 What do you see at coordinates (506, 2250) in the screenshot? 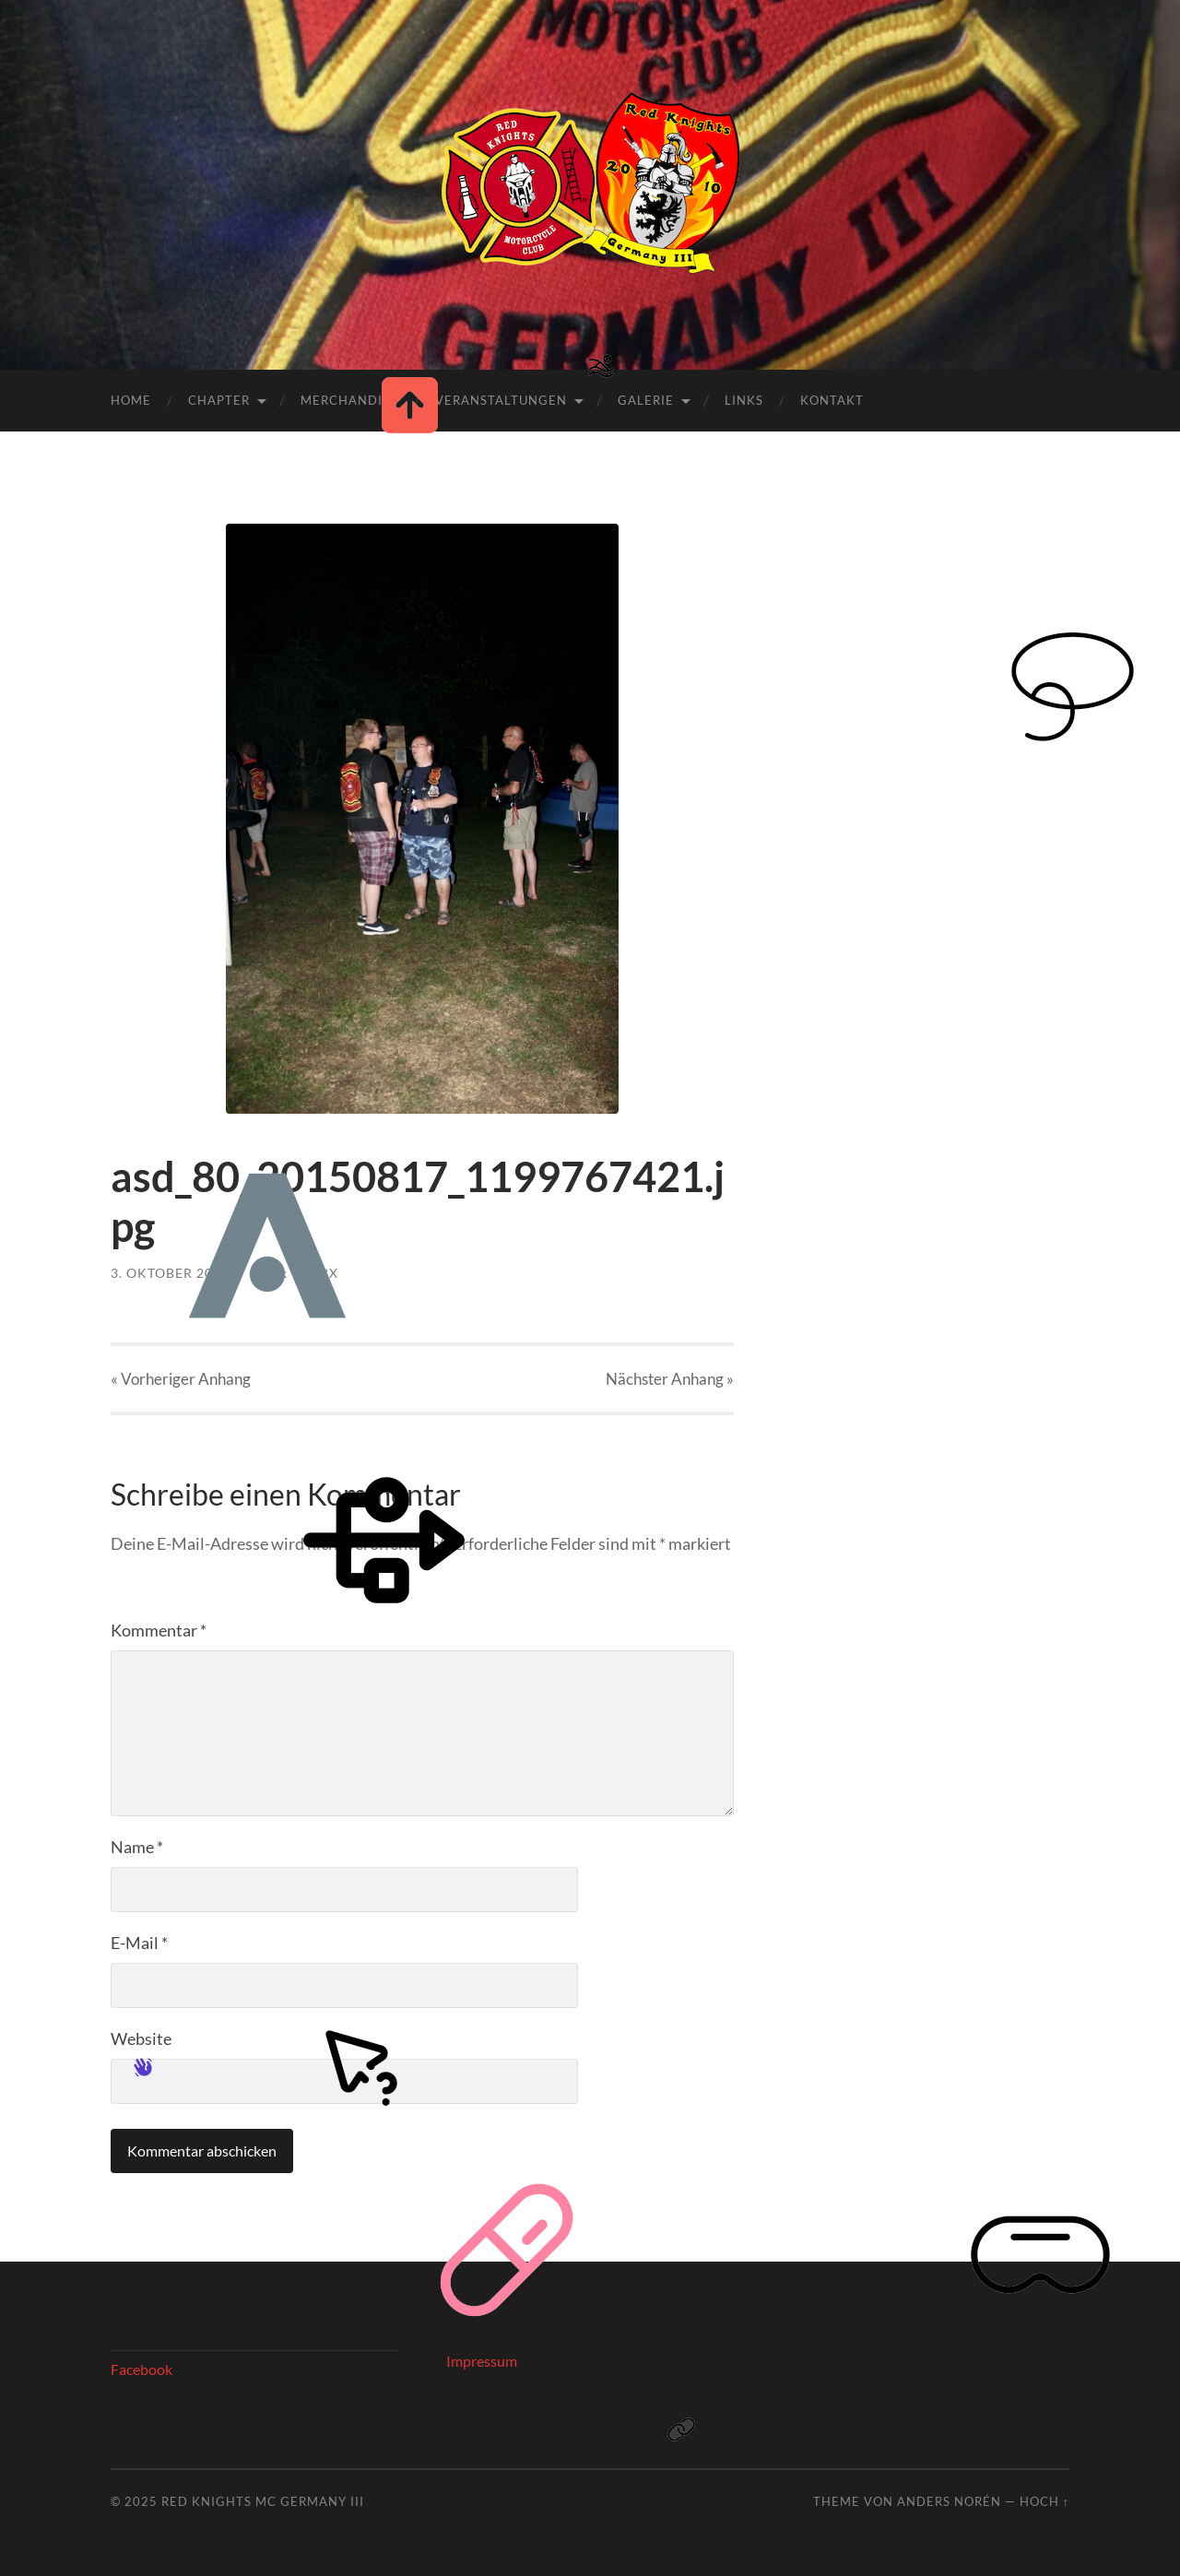
I see `access medication reminders` at bounding box center [506, 2250].